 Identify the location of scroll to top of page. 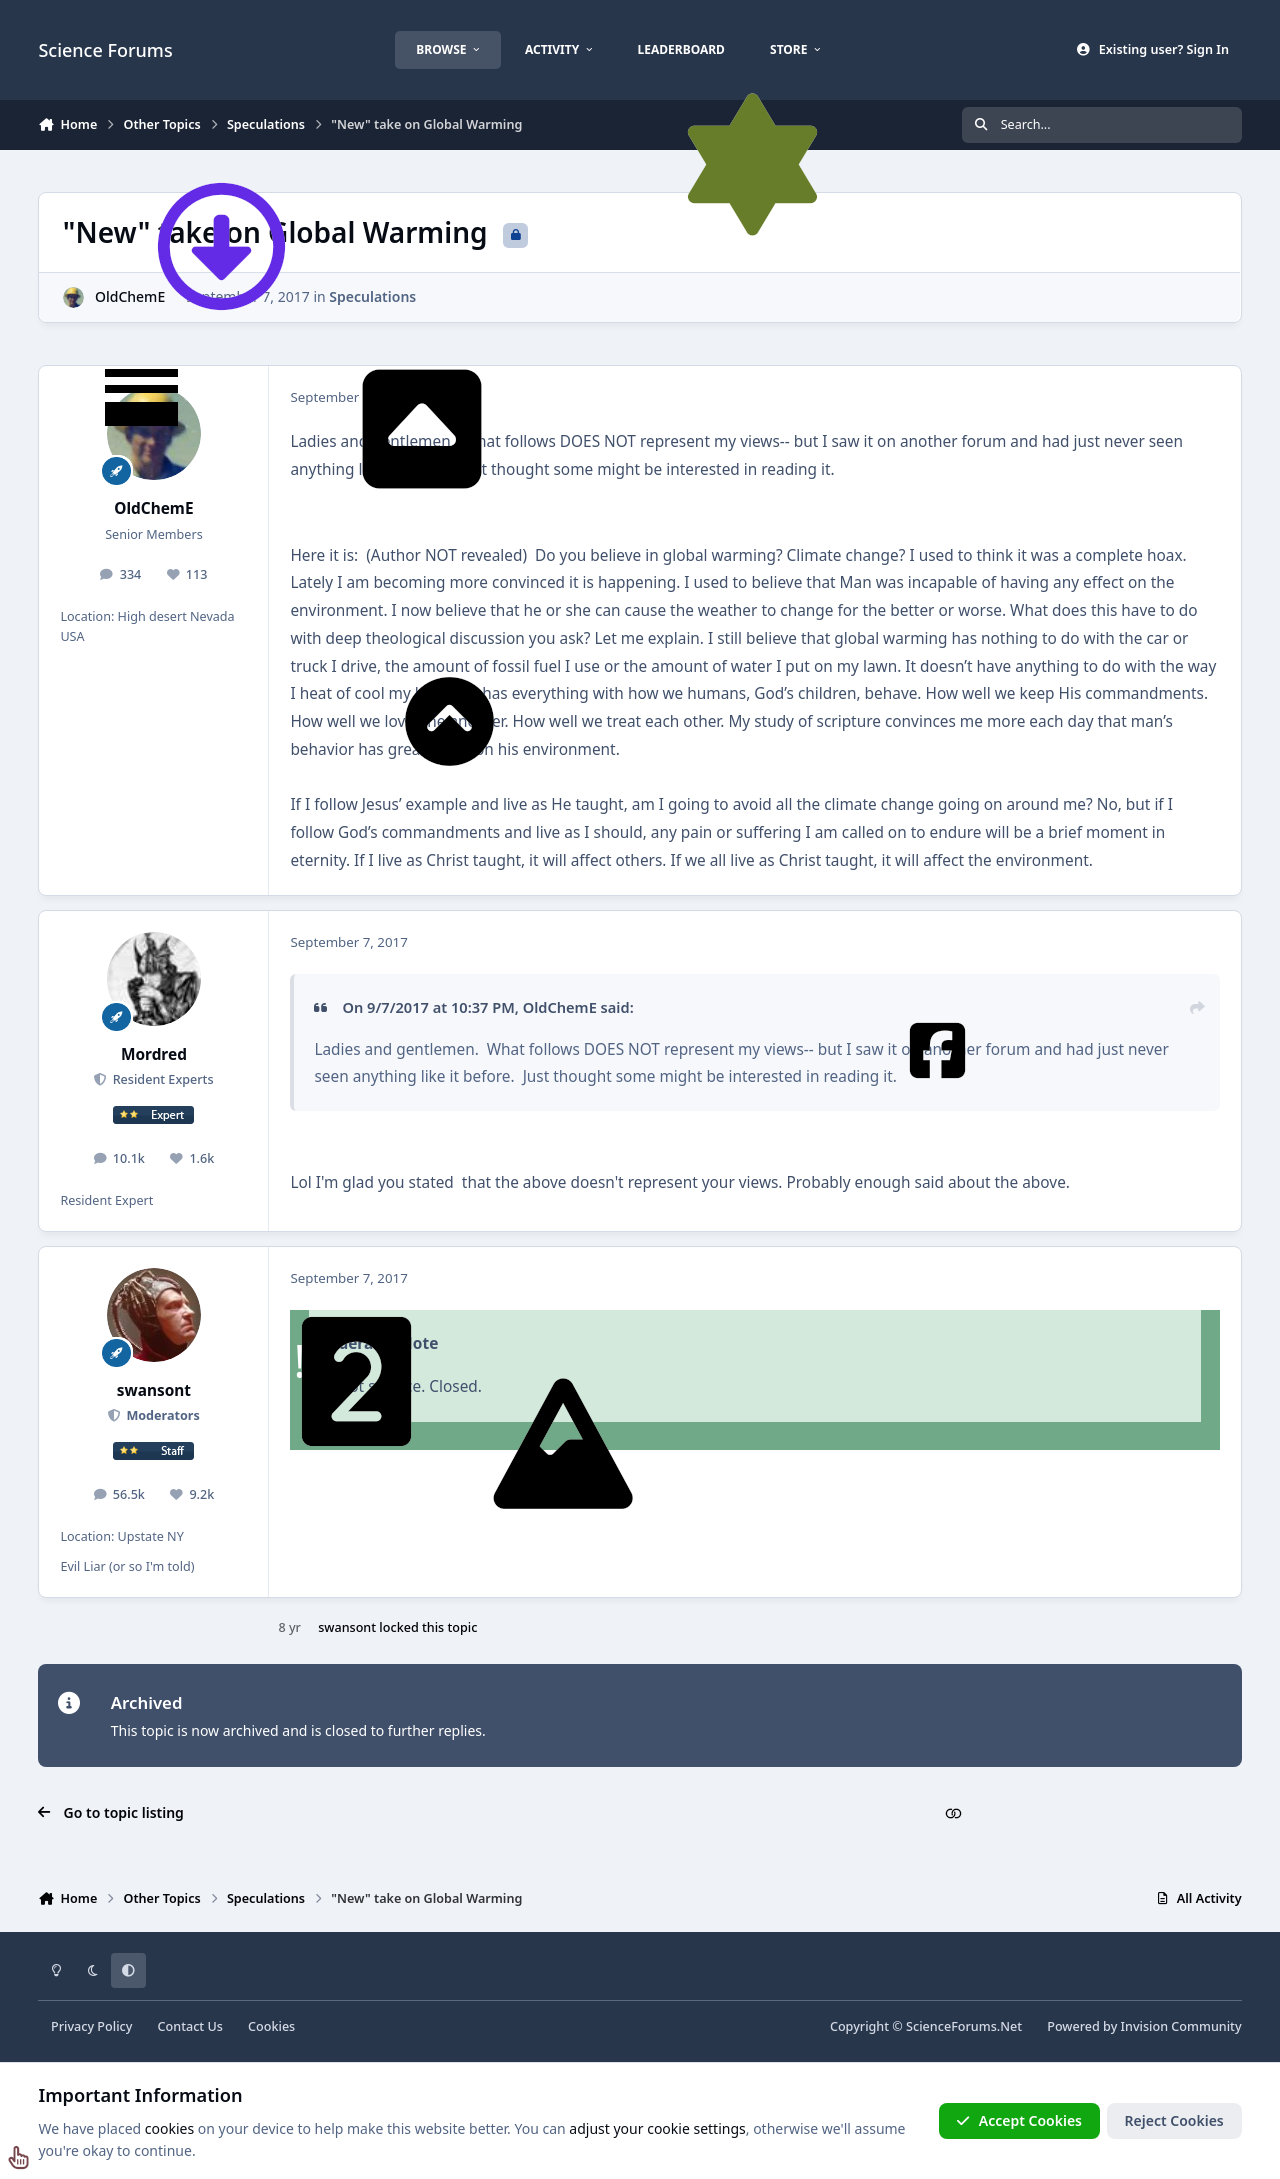
(449, 721).